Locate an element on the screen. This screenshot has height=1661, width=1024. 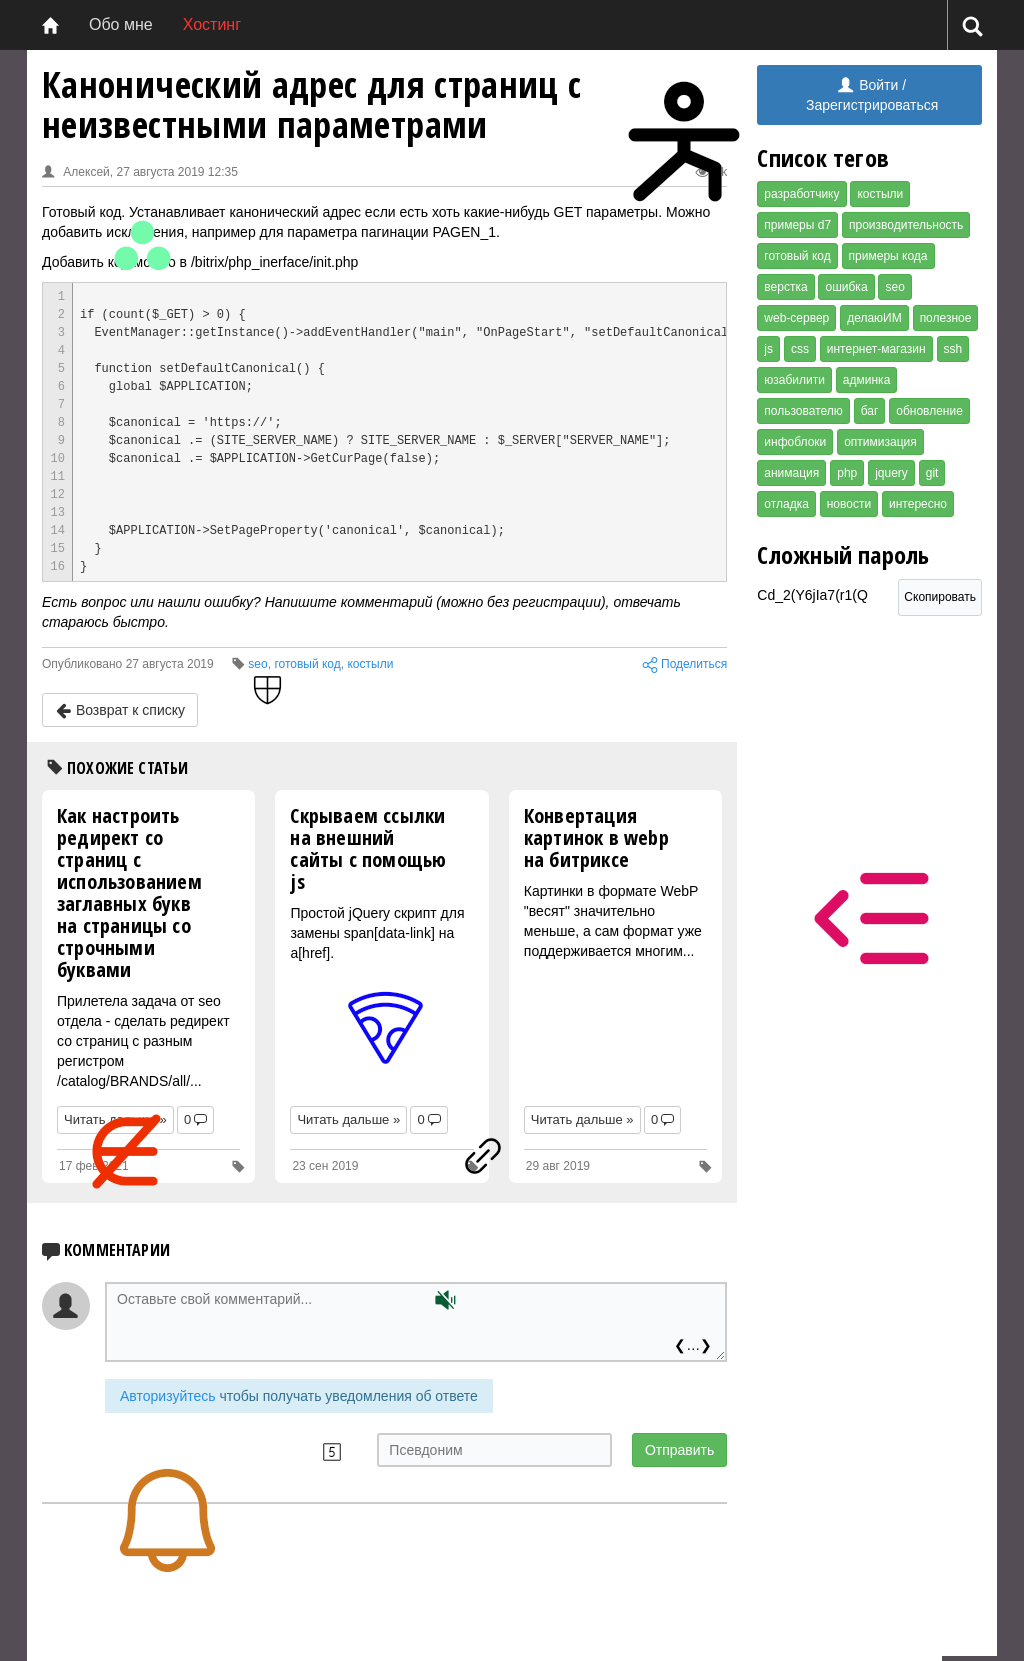
browse food or restaurant options is located at coordinates (385, 1026).